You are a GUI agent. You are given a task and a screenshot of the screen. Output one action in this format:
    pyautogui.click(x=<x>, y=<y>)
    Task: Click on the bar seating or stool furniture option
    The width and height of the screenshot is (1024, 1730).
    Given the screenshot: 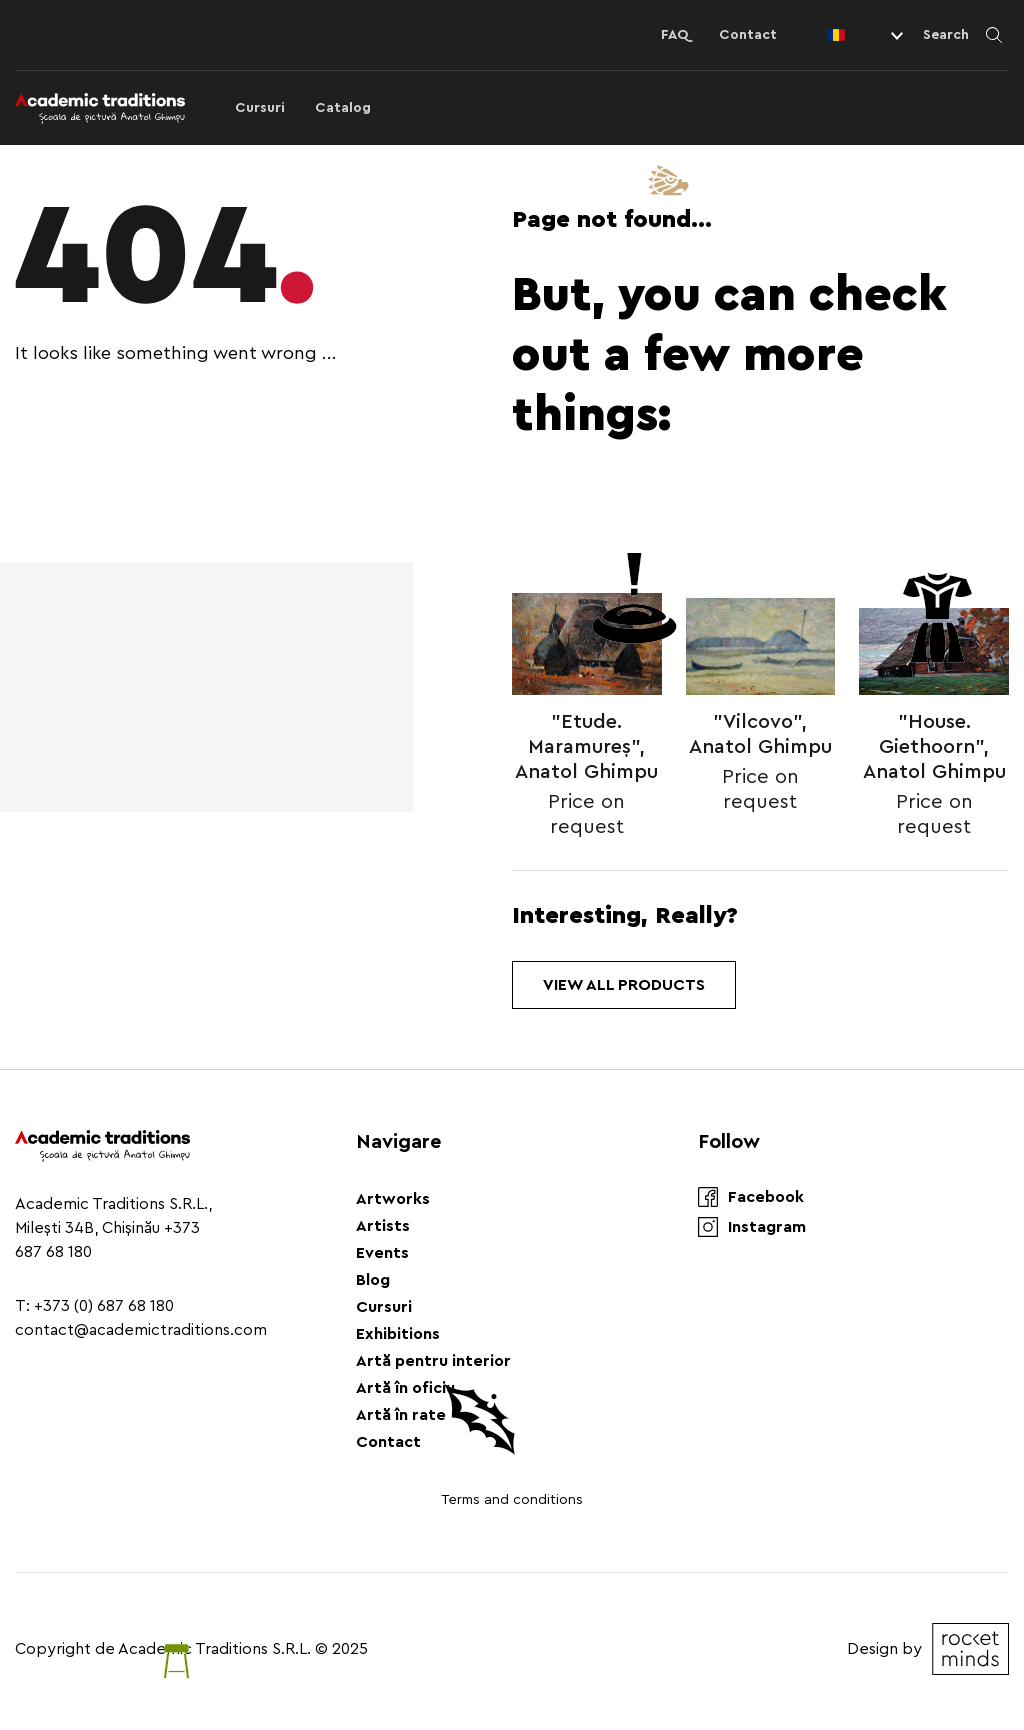 What is the action you would take?
    pyautogui.click(x=176, y=1660)
    